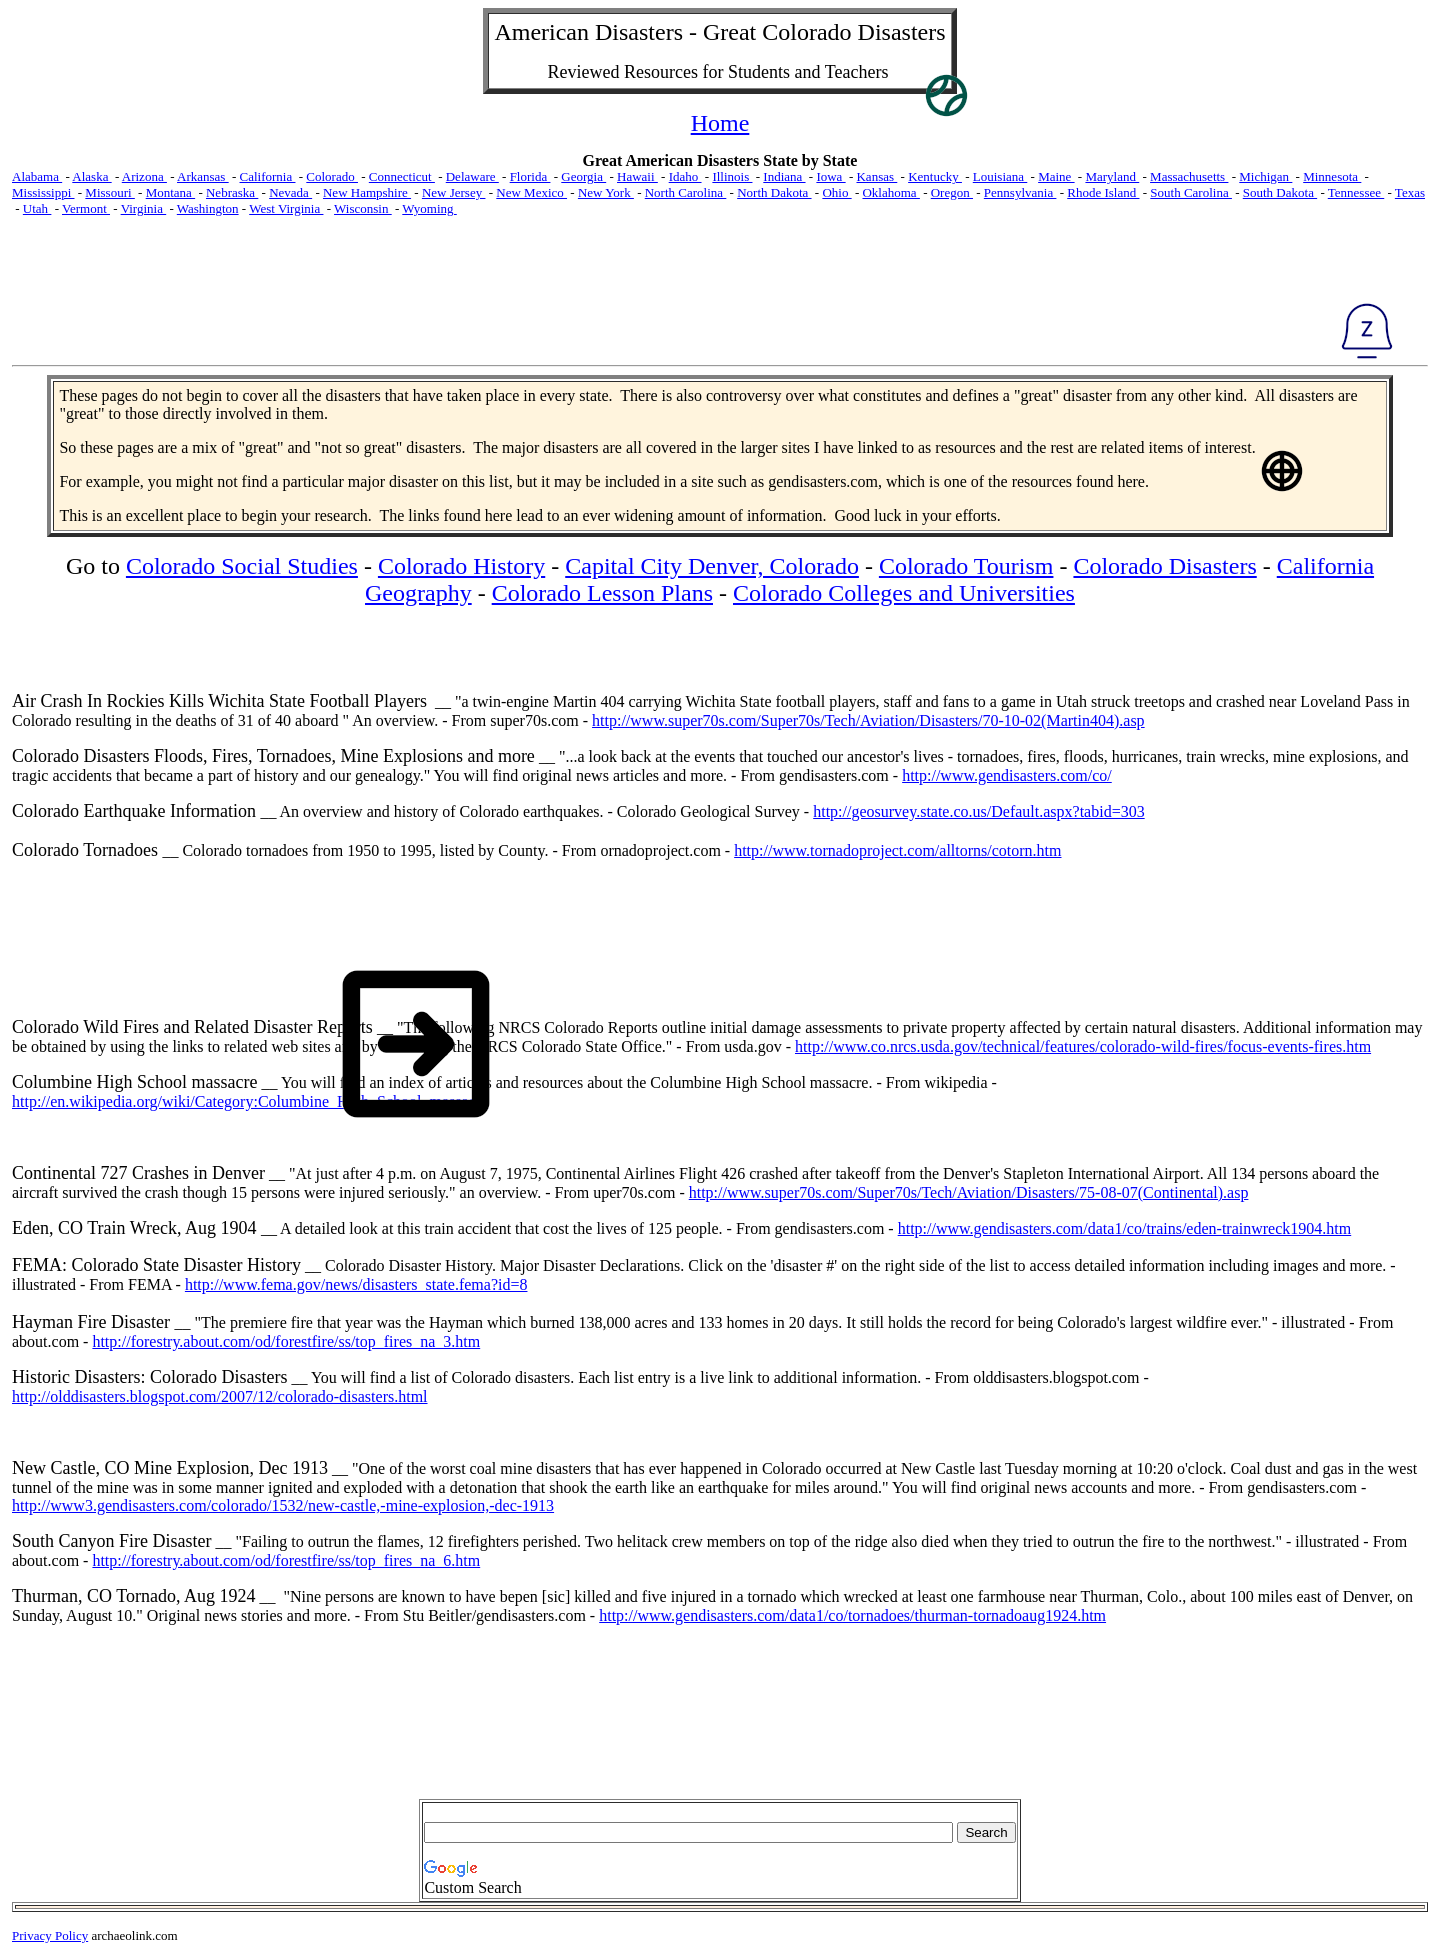 The image size is (1440, 1960). I want to click on view polar chart or radial data visualization, so click(1282, 471).